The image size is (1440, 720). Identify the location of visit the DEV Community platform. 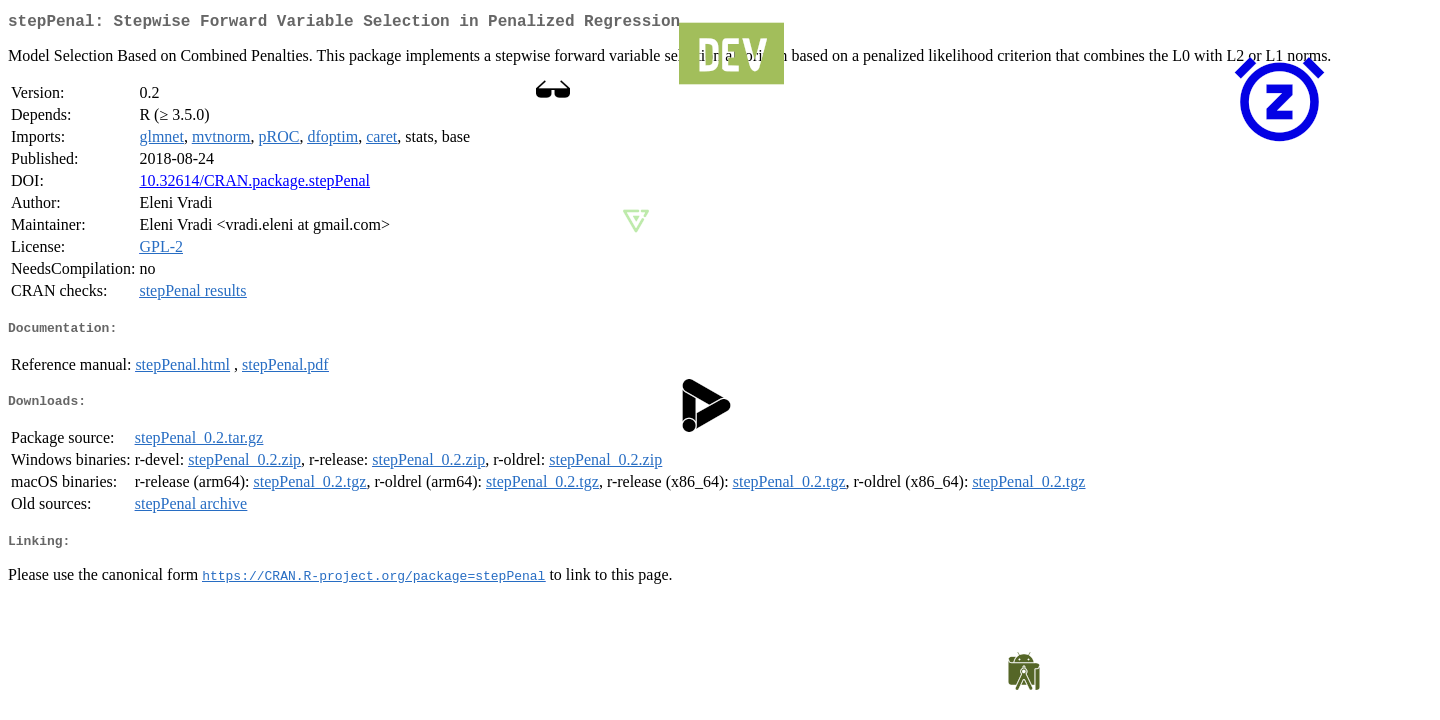
(731, 53).